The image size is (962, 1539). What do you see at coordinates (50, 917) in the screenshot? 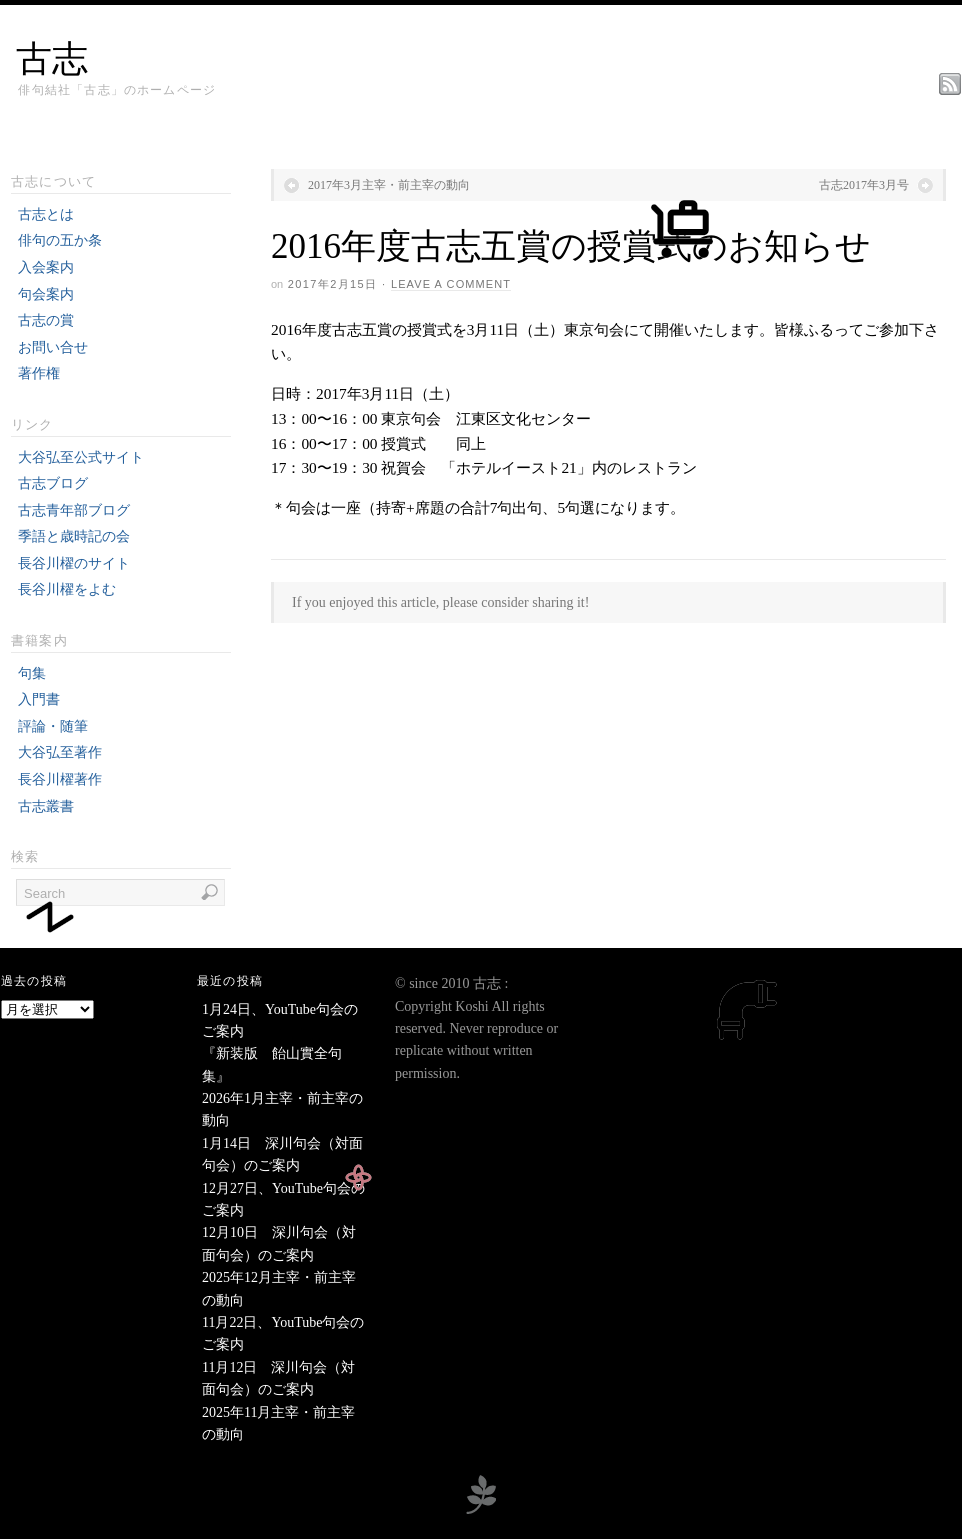
I see `select sawtooth waveform in audio synthesizer` at bounding box center [50, 917].